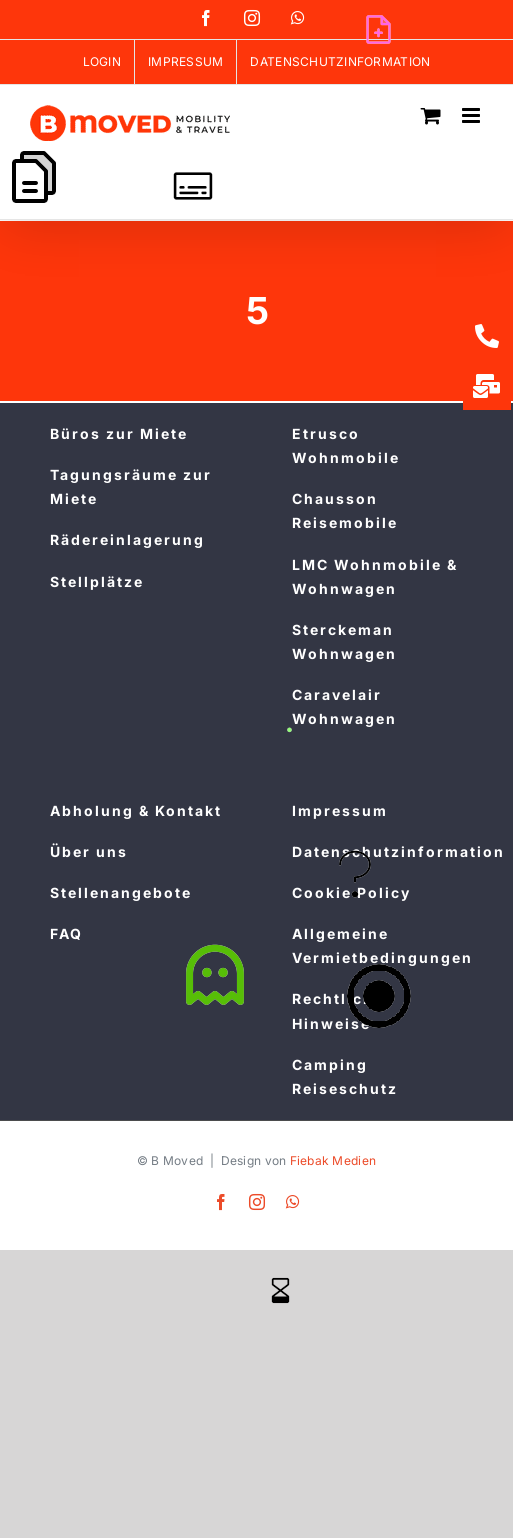  What do you see at coordinates (289, 719) in the screenshot?
I see `indicates no wifi signal available` at bounding box center [289, 719].